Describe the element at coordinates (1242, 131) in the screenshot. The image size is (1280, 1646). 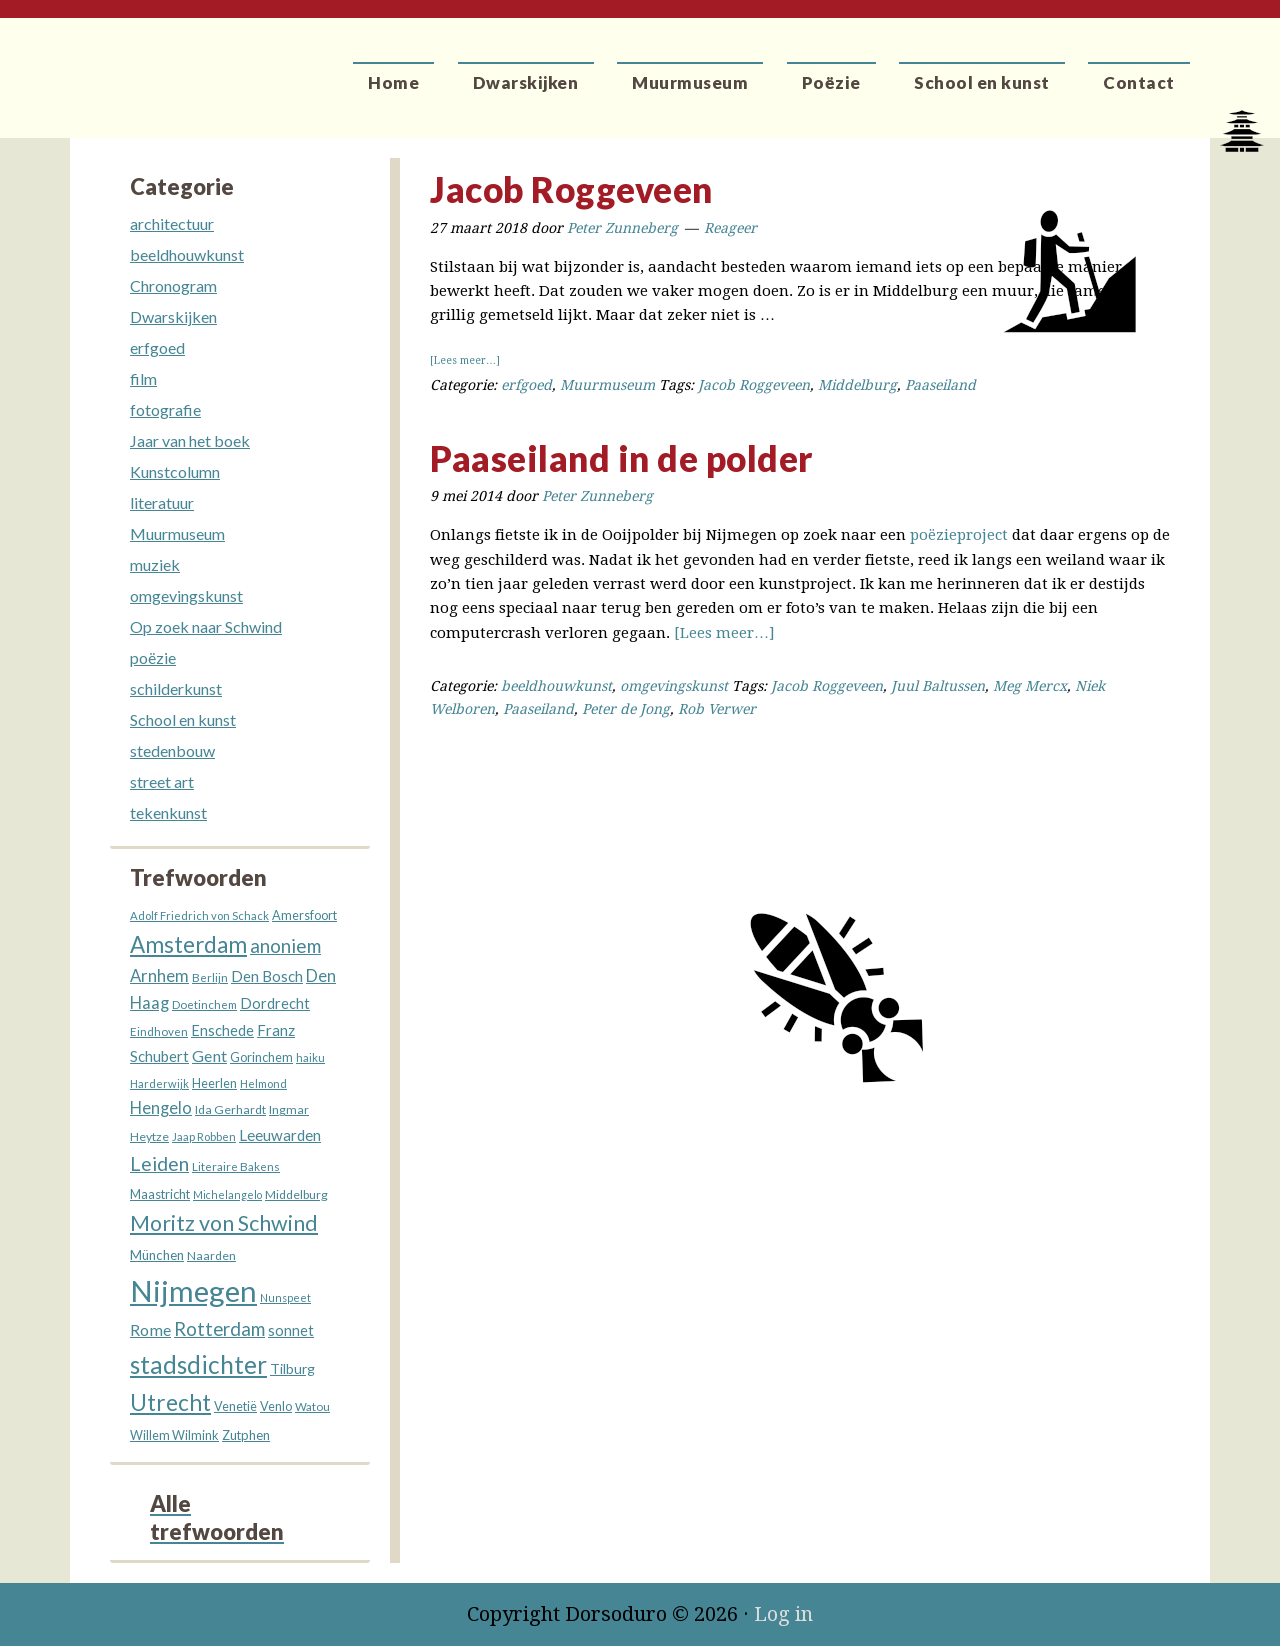
I see `view asian temple or landmark location` at that location.